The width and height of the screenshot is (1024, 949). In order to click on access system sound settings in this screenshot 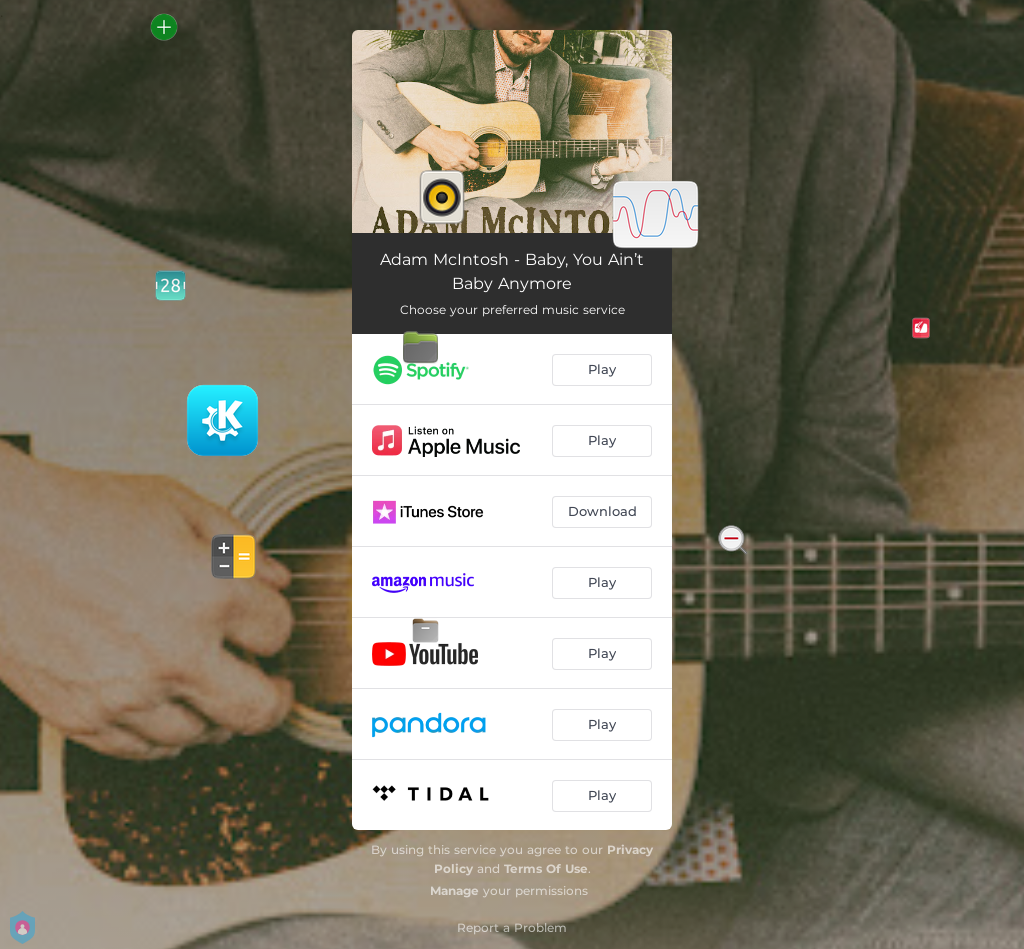, I will do `click(442, 197)`.